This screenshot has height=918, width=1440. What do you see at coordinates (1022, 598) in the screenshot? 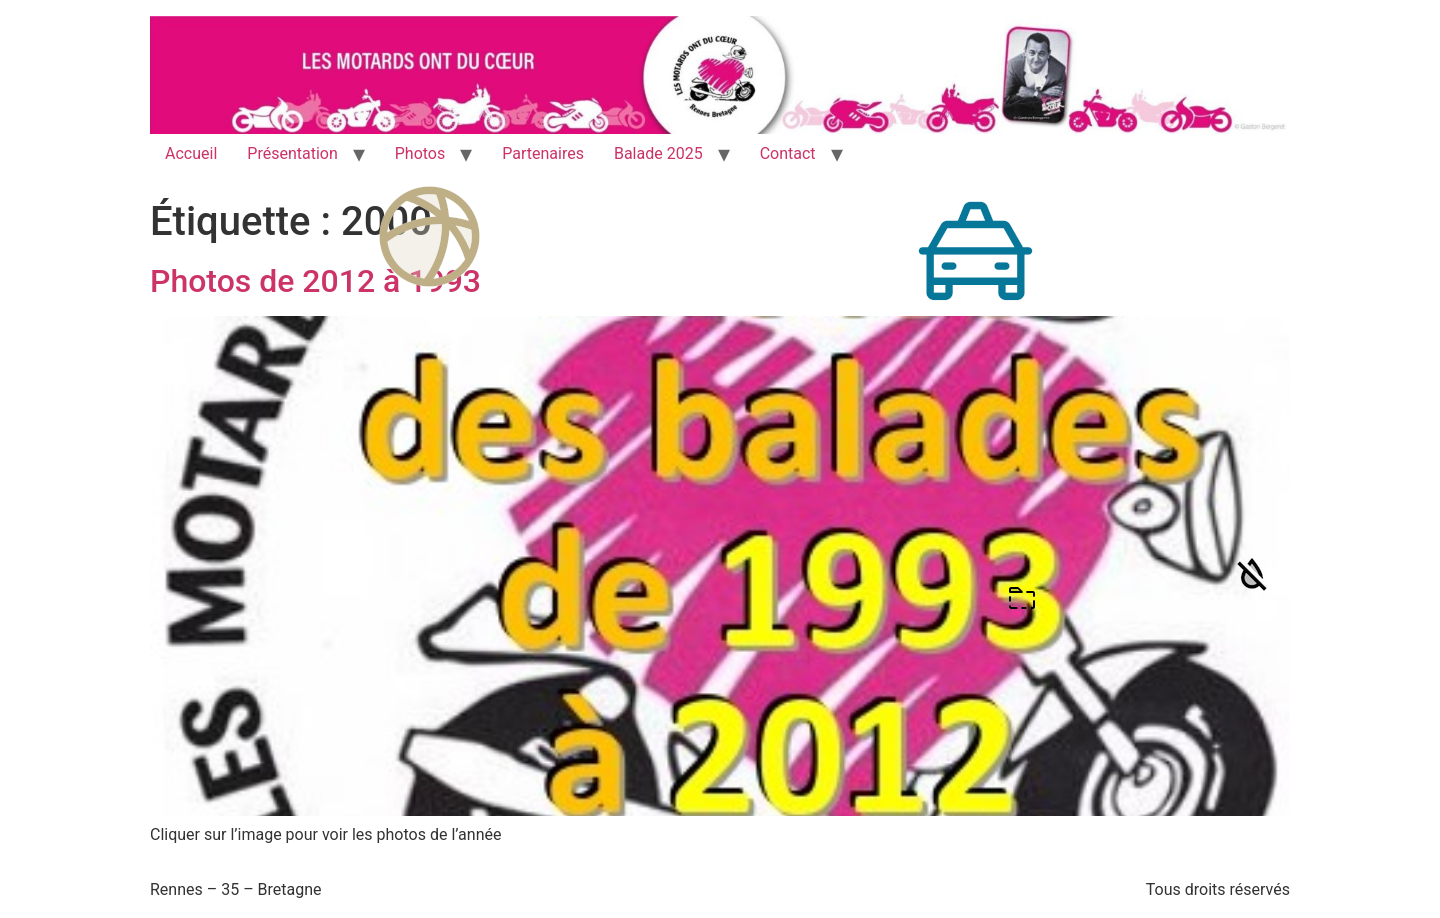
I see `create a new folder` at bounding box center [1022, 598].